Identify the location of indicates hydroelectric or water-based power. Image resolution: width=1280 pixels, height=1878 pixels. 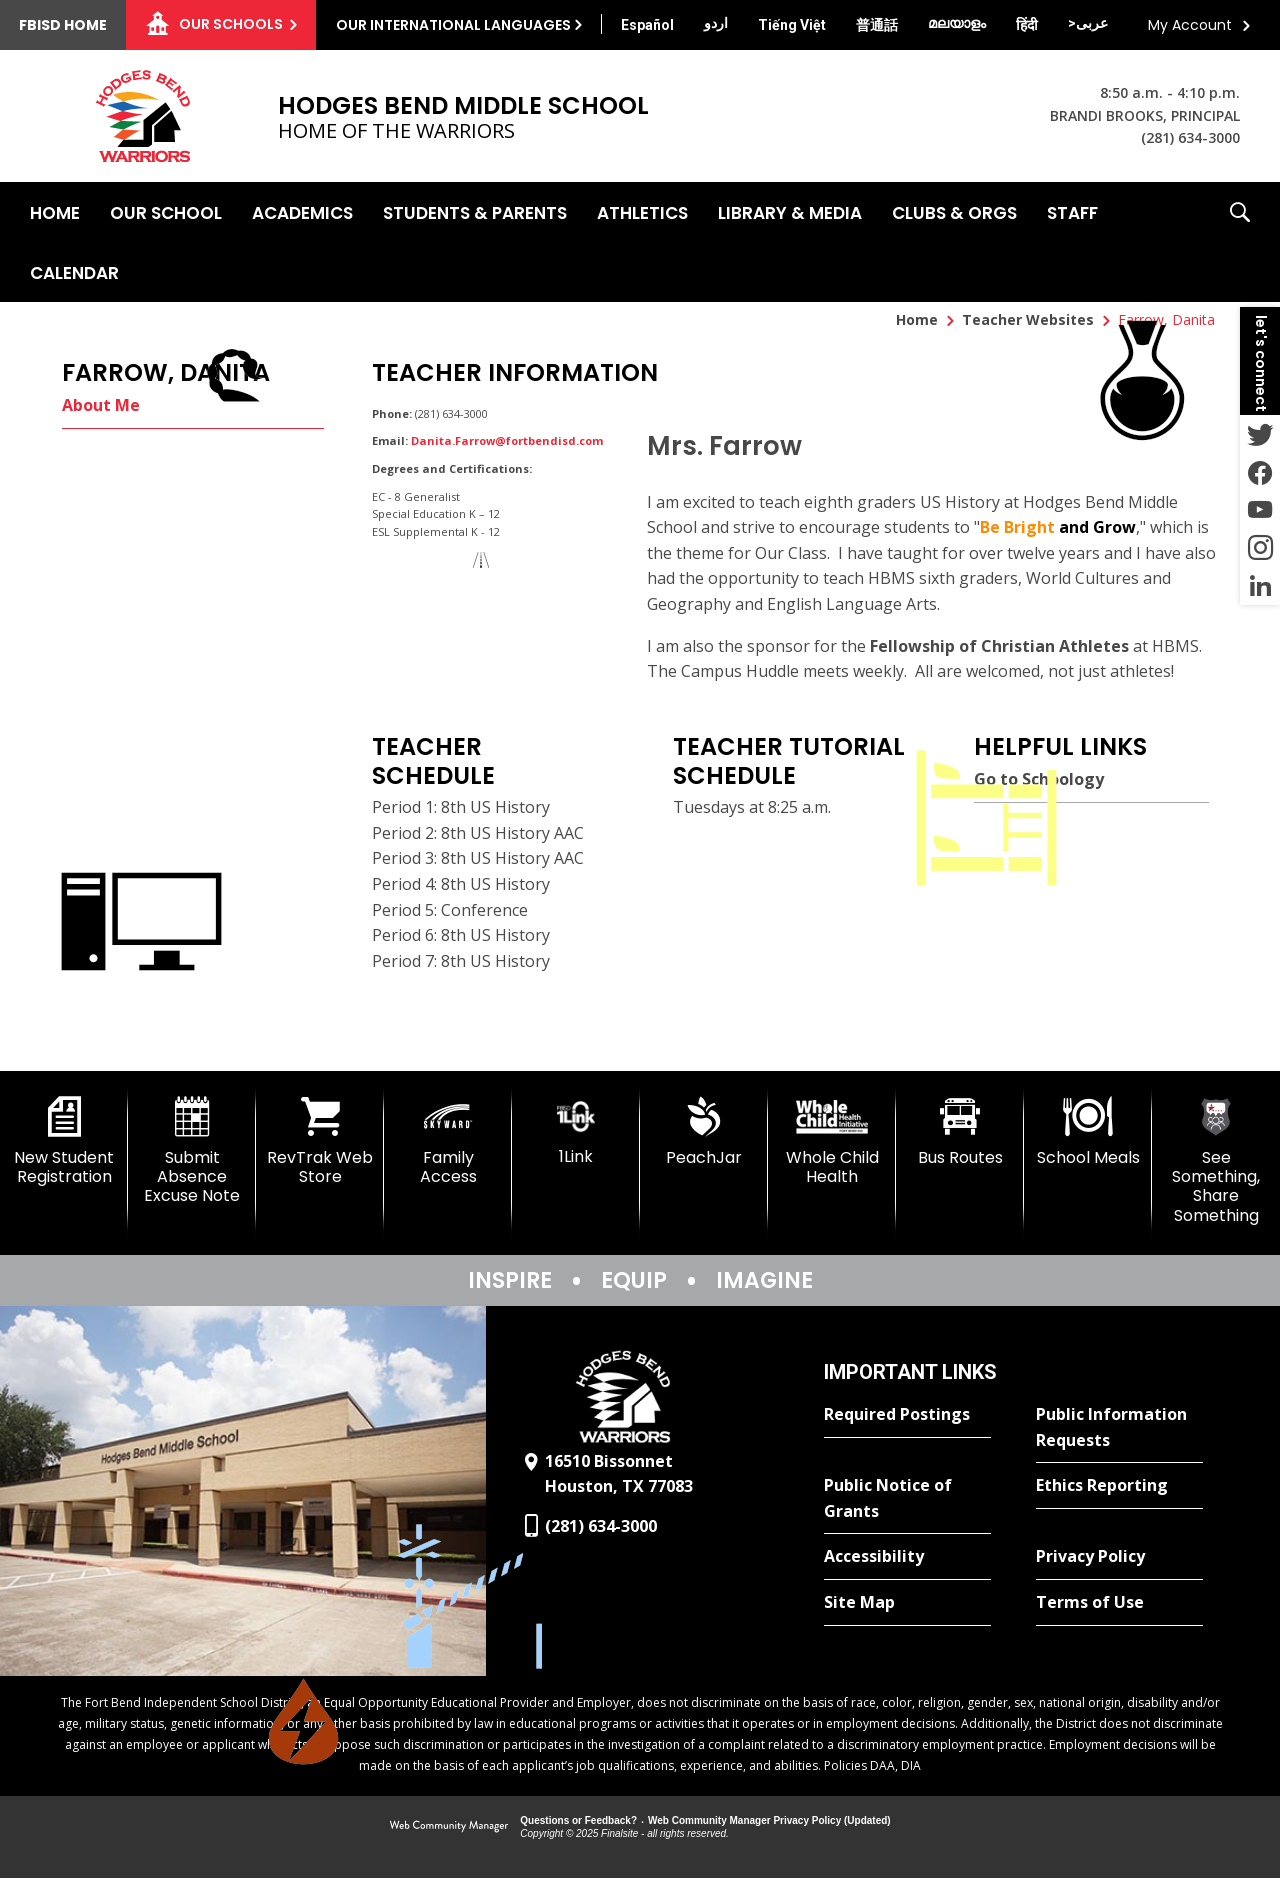
(303, 1720).